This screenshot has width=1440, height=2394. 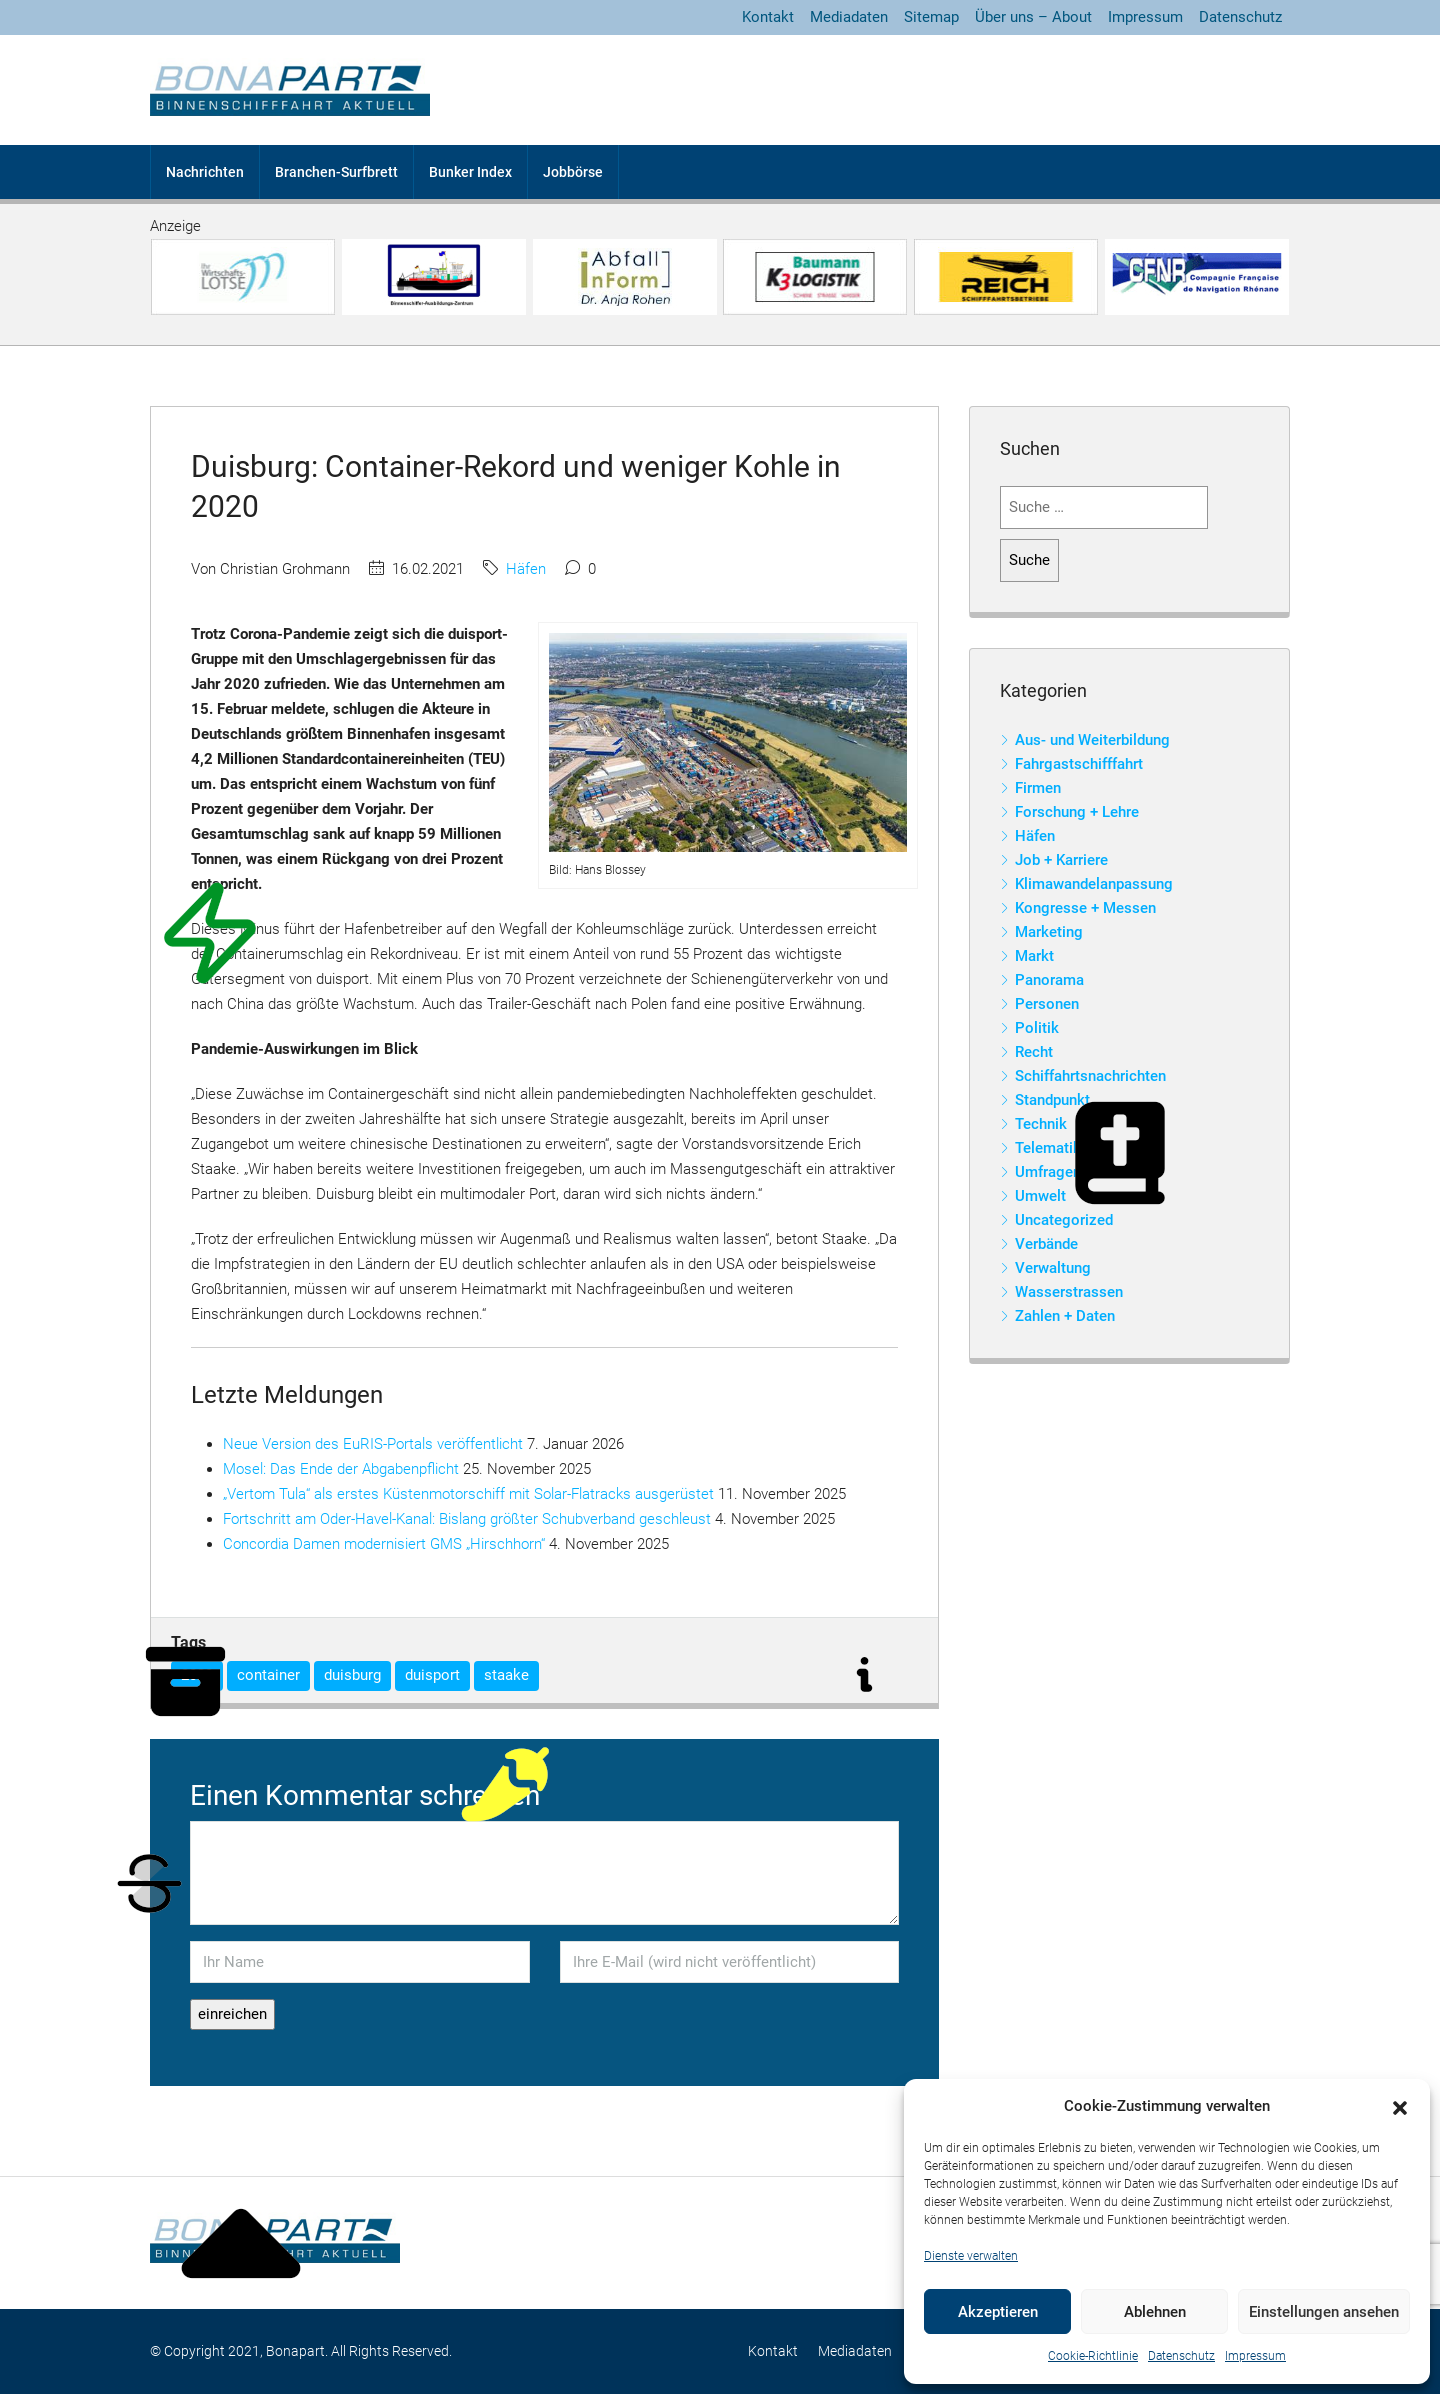 What do you see at coordinates (241, 2288) in the screenshot?
I see `sort items in ascending order` at bounding box center [241, 2288].